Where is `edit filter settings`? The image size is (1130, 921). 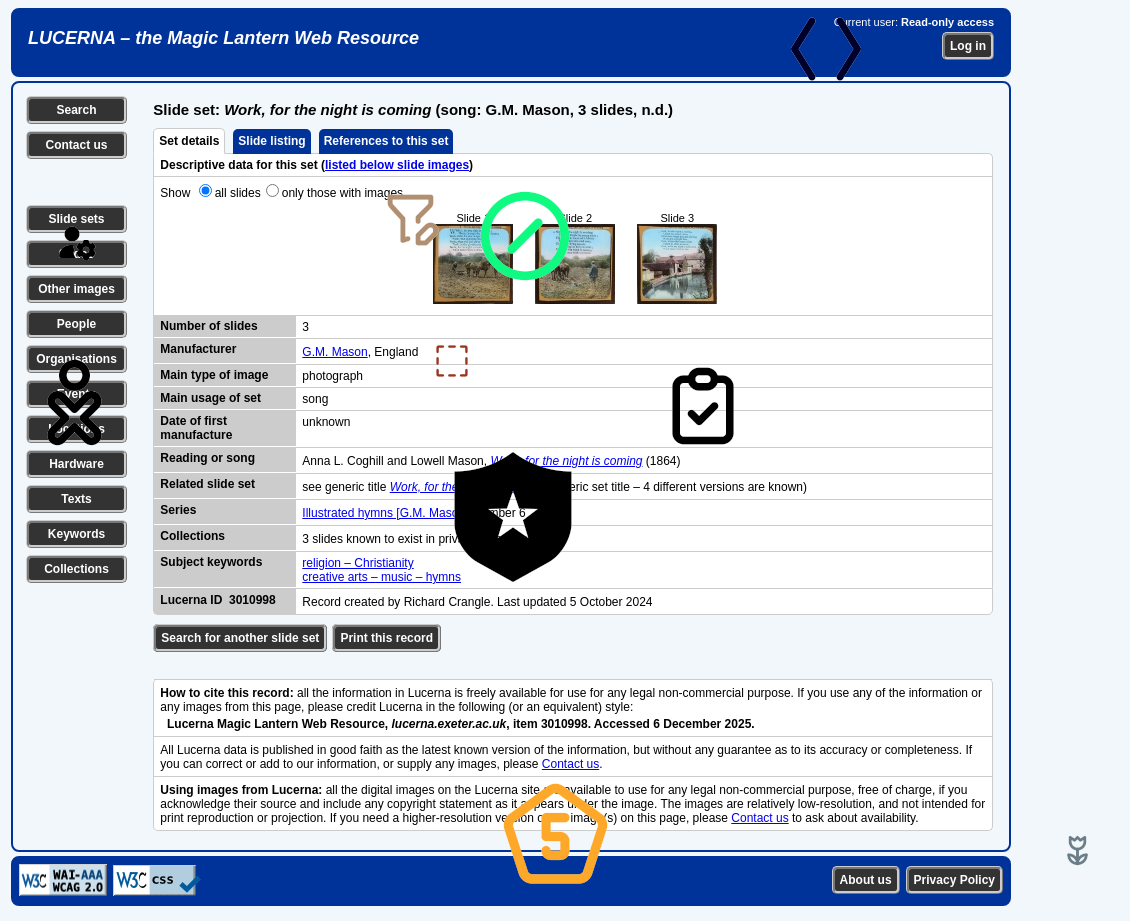 edit filter settings is located at coordinates (410, 217).